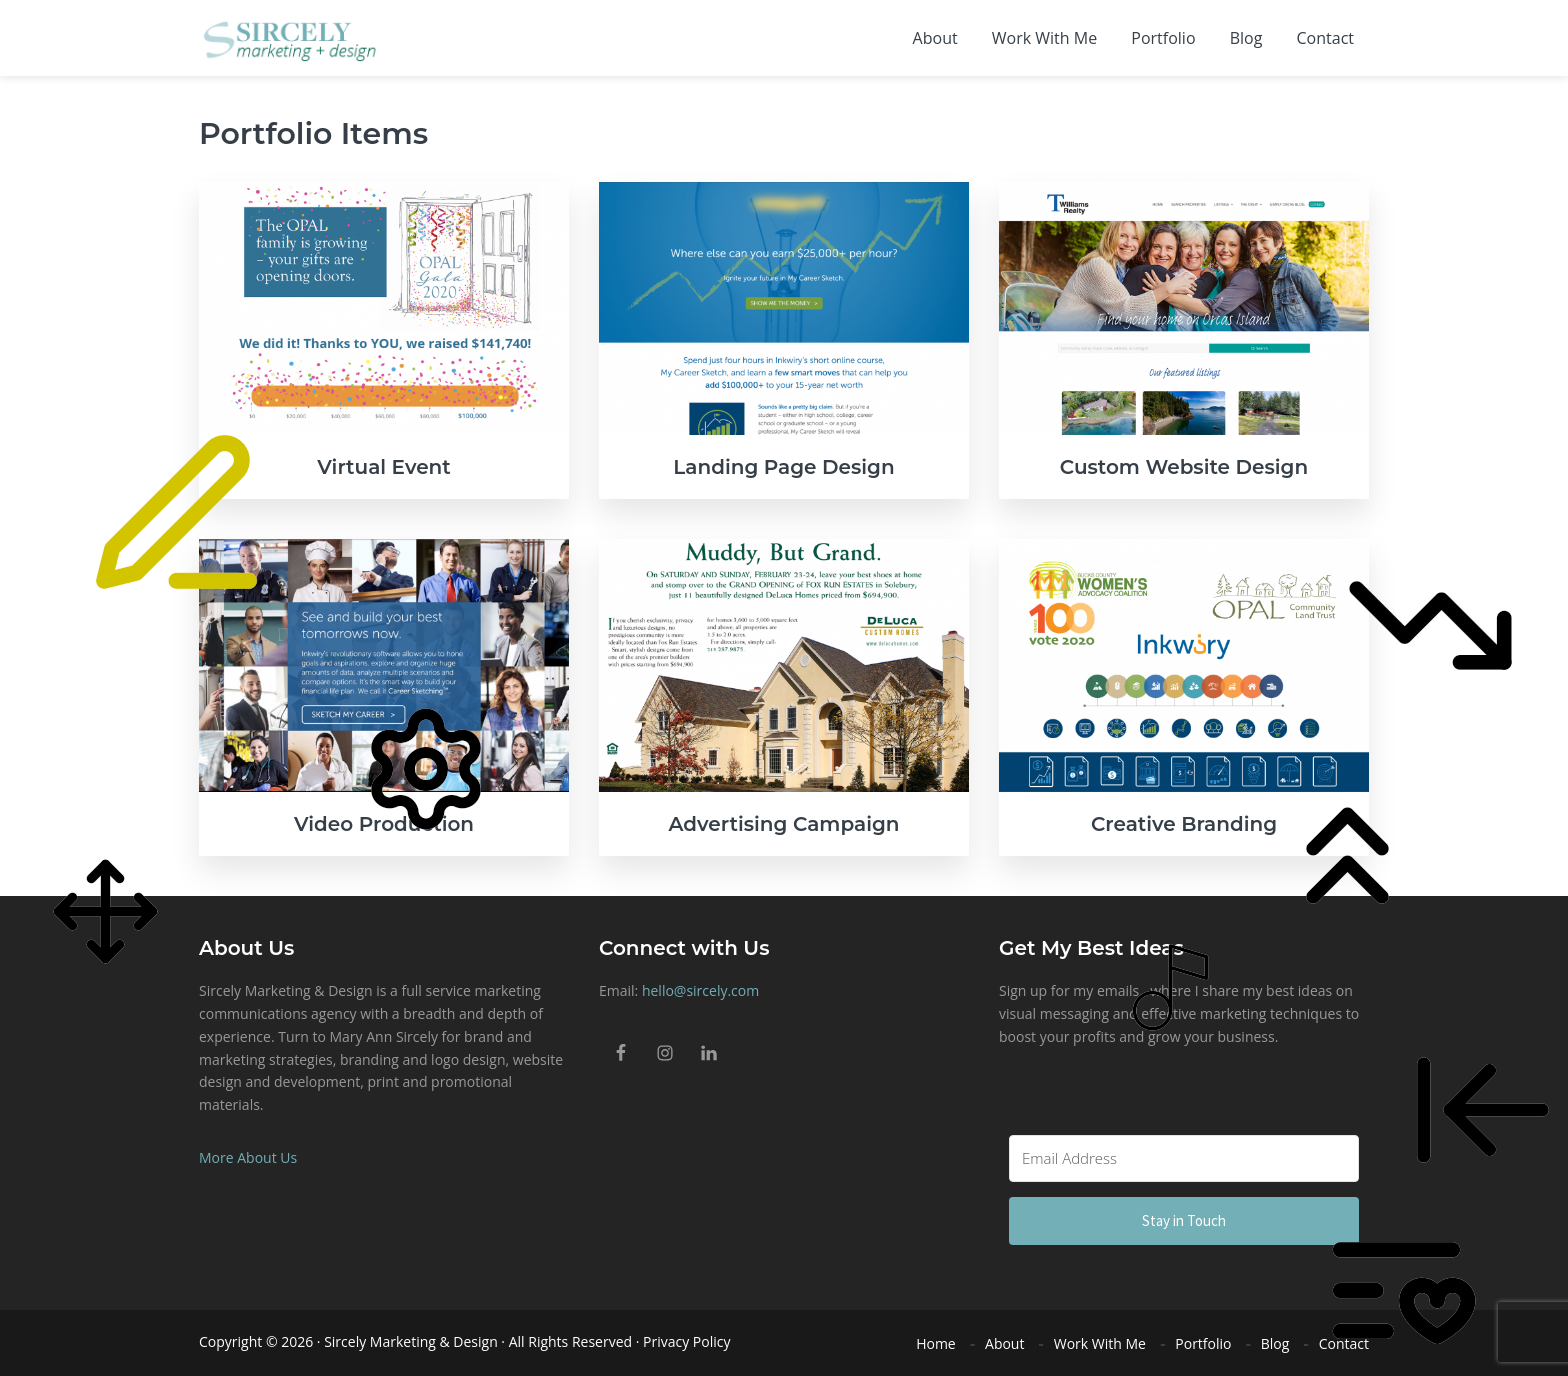 This screenshot has height=1376, width=1568. Describe the element at coordinates (426, 769) in the screenshot. I see `open settings menu` at that location.